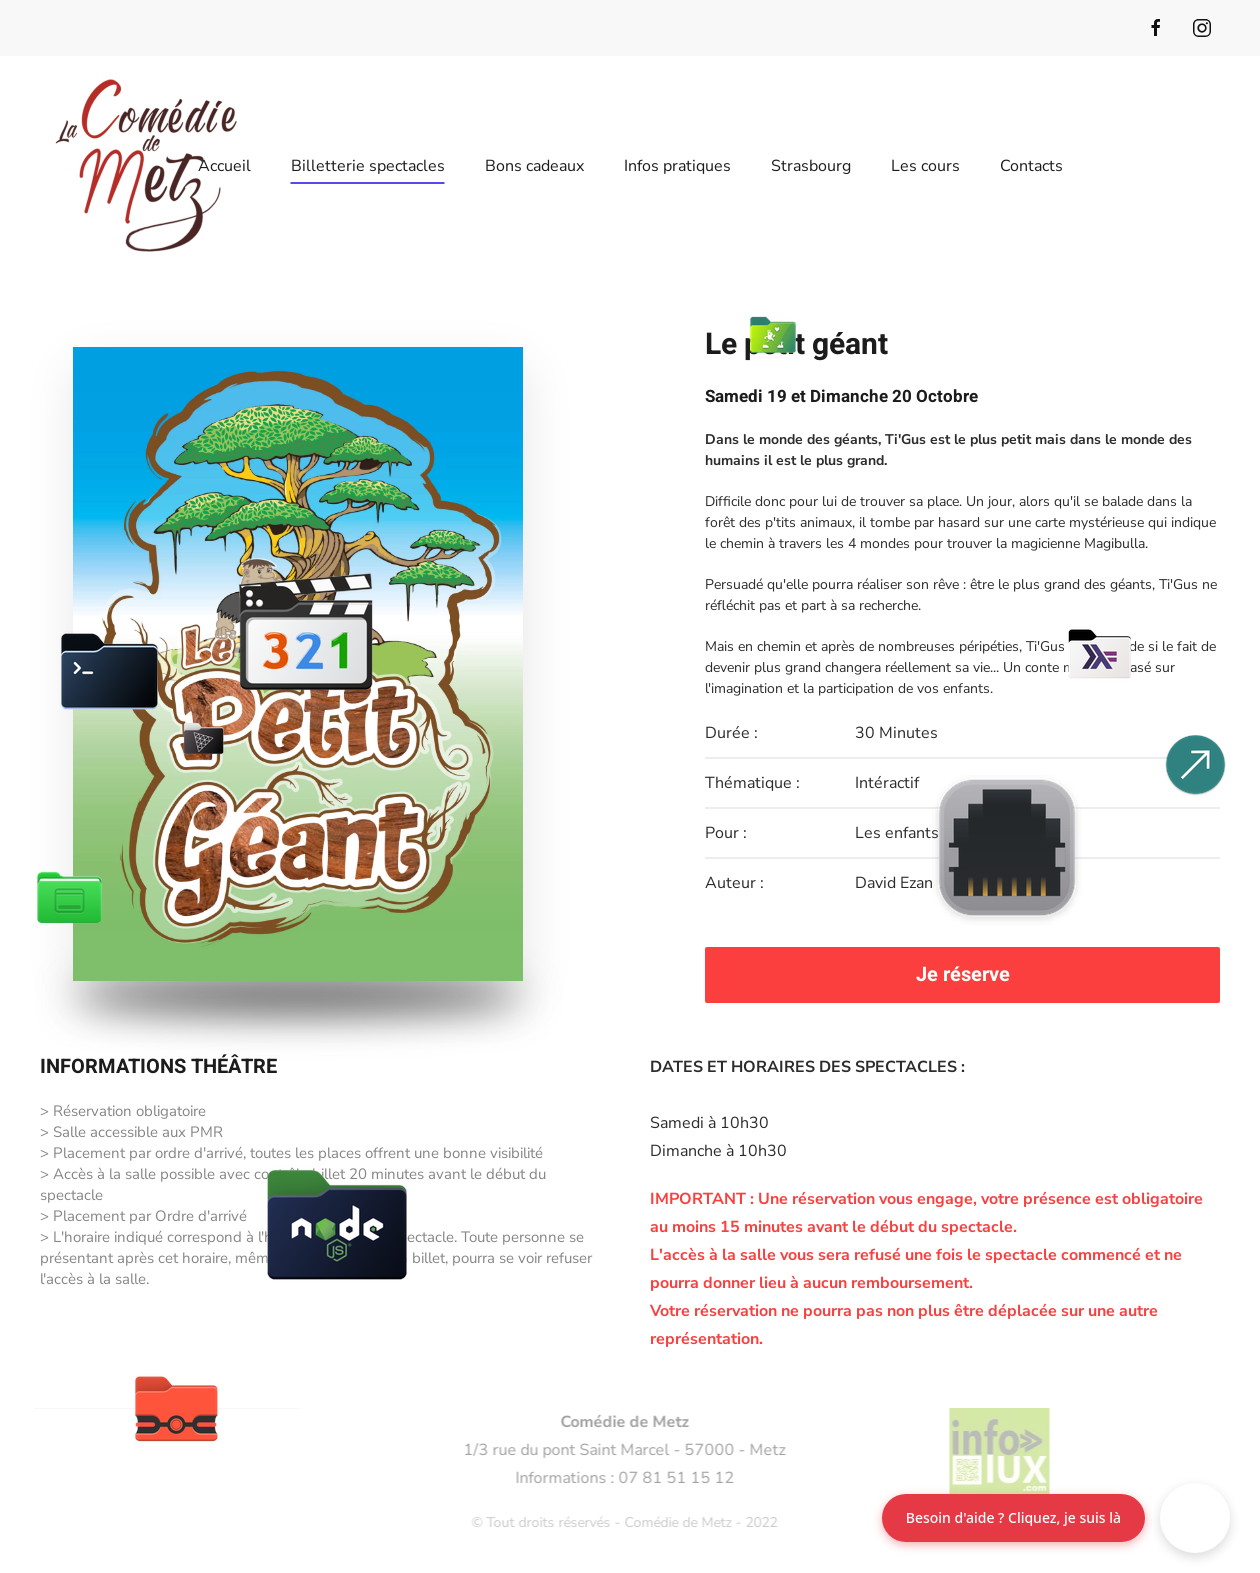 The image size is (1260, 1573). What do you see at coordinates (1007, 850) in the screenshot?
I see `configure DSL network connection settings` at bounding box center [1007, 850].